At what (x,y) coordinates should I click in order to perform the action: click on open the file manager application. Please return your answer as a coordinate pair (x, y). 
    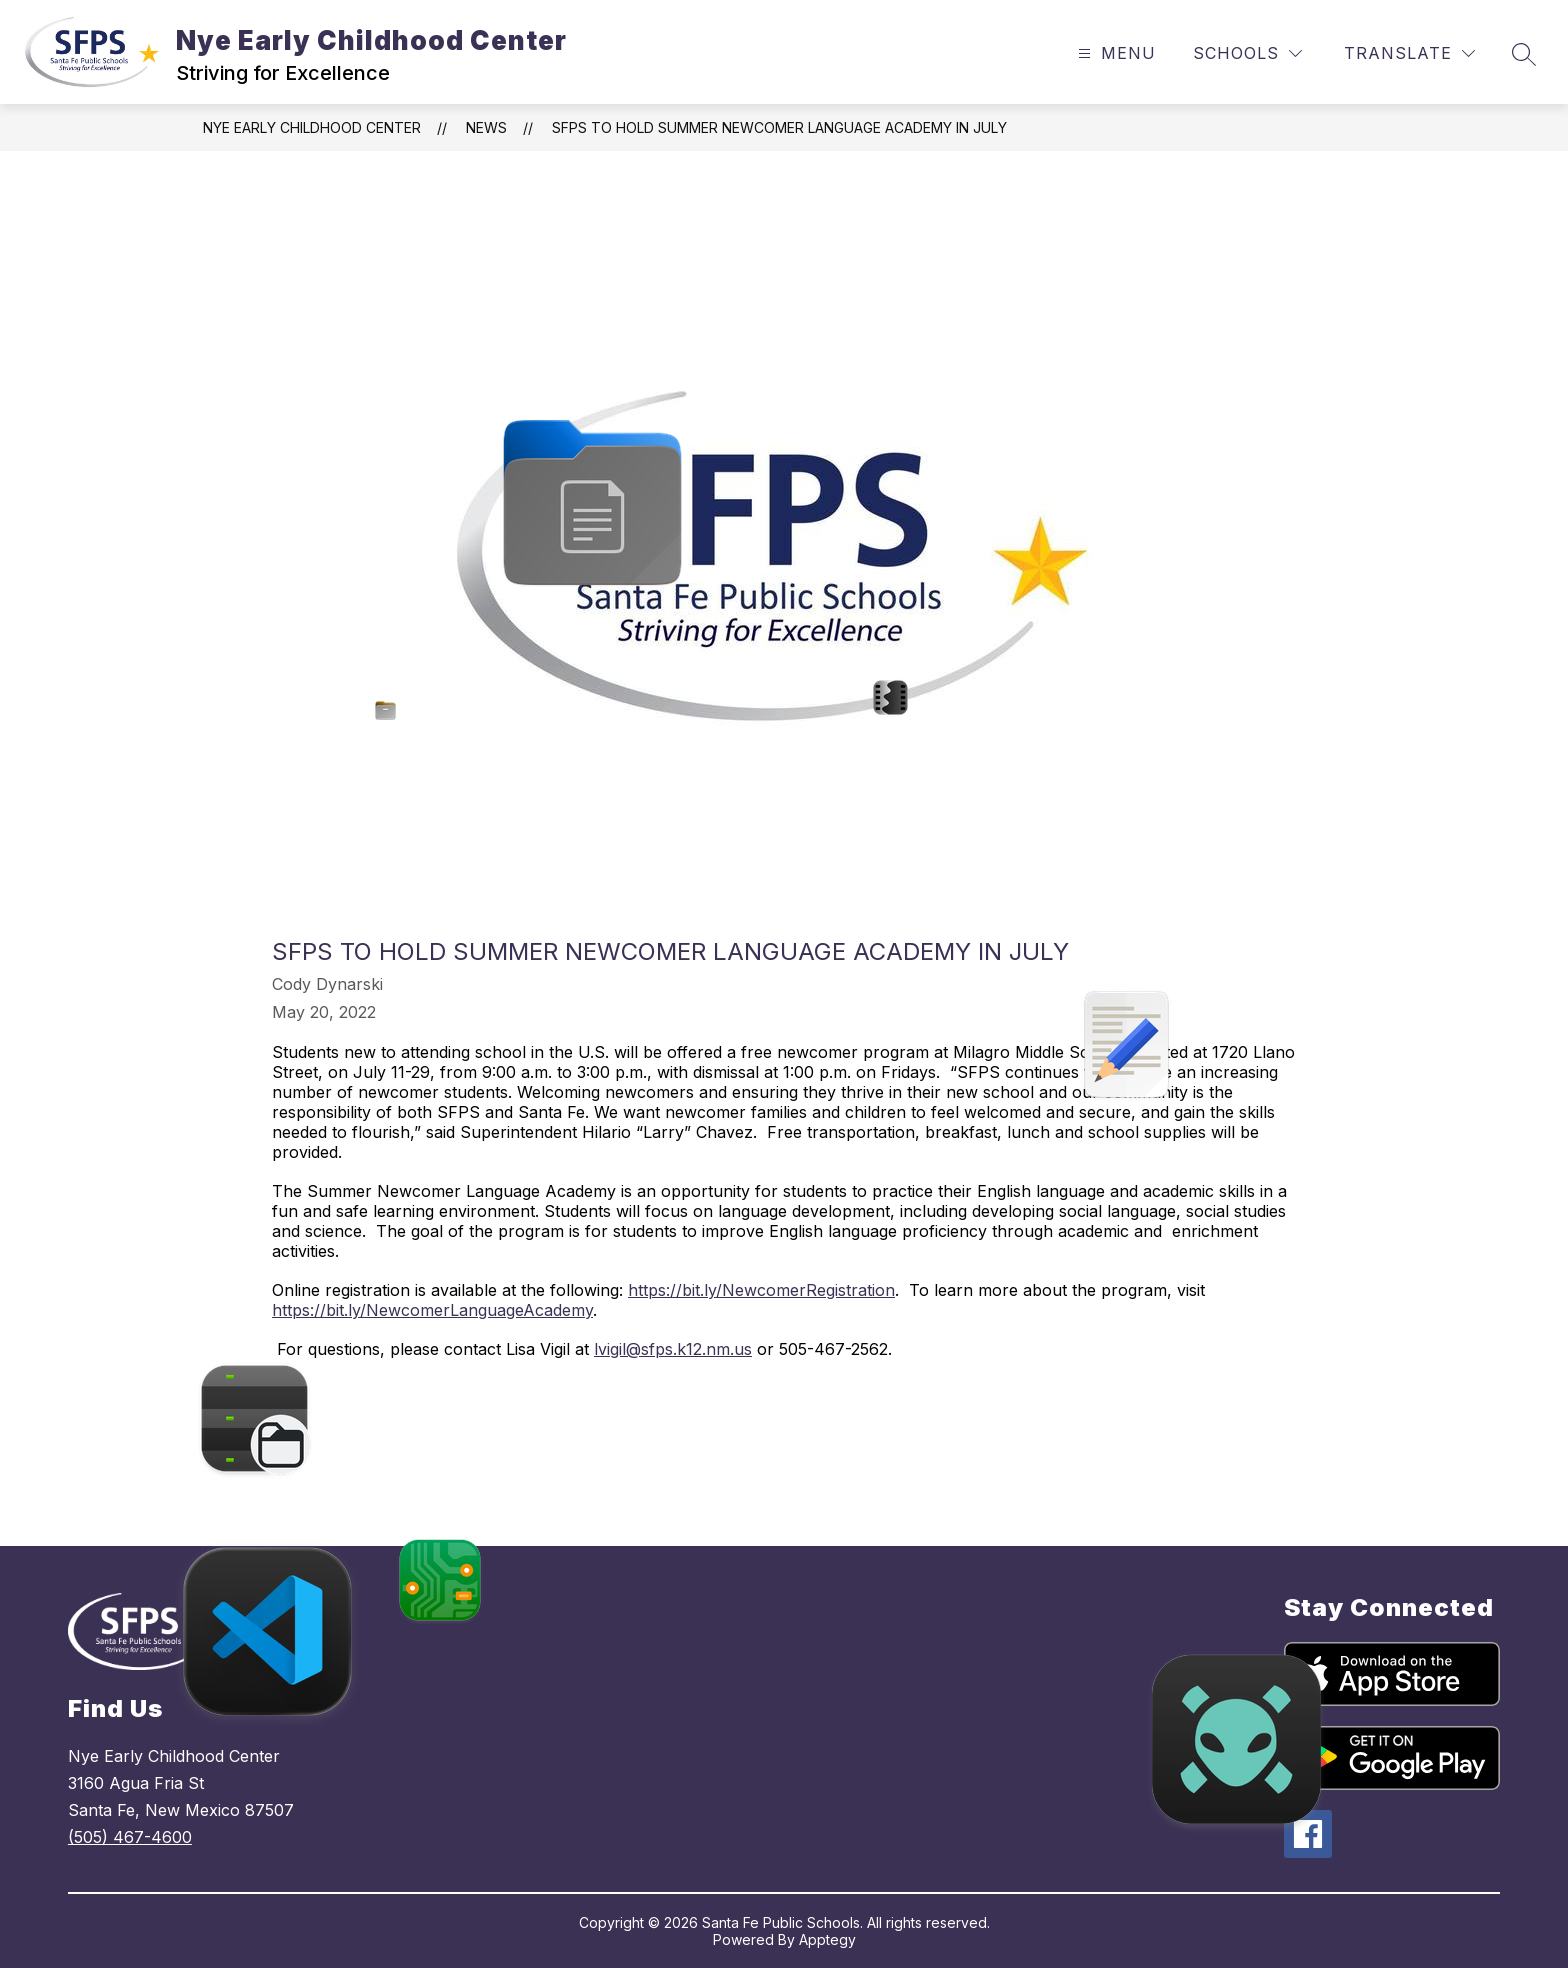
    Looking at the image, I should click on (385, 710).